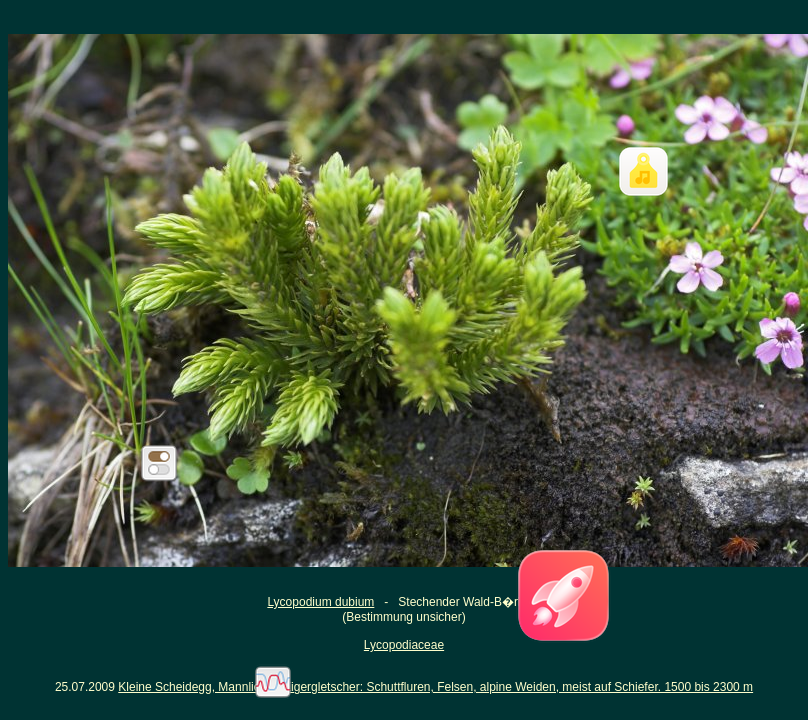 The height and width of the screenshot is (720, 808). I want to click on open unity tweak tool settings, so click(159, 463).